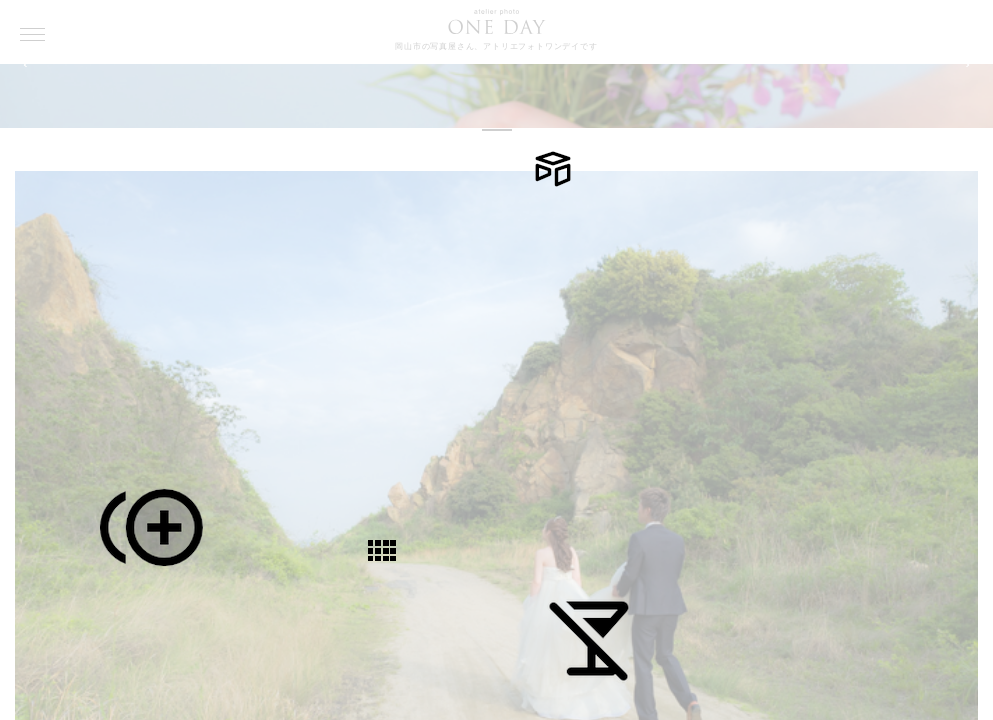 This screenshot has width=993, height=720. Describe the element at coordinates (553, 169) in the screenshot. I see `open airtable` at that location.